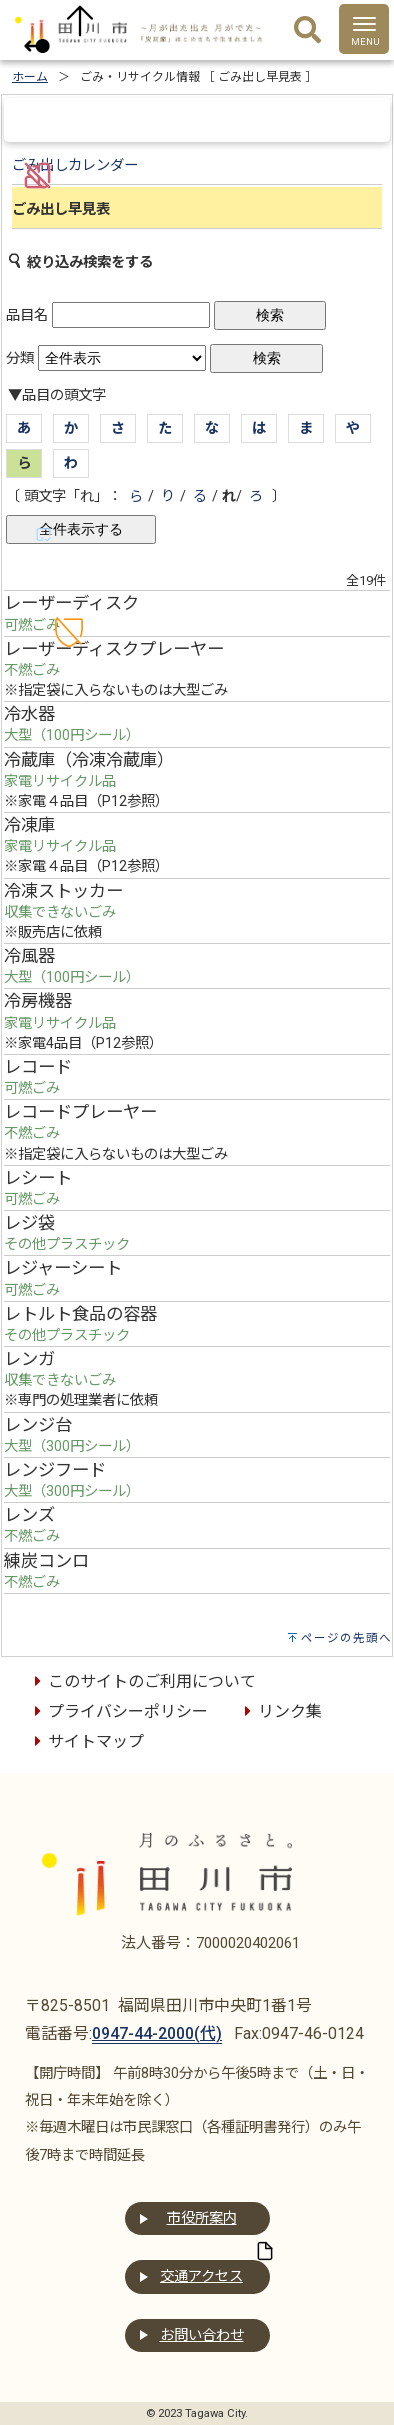  What do you see at coordinates (69, 631) in the screenshot?
I see `indicates disabled or inactive protection` at bounding box center [69, 631].